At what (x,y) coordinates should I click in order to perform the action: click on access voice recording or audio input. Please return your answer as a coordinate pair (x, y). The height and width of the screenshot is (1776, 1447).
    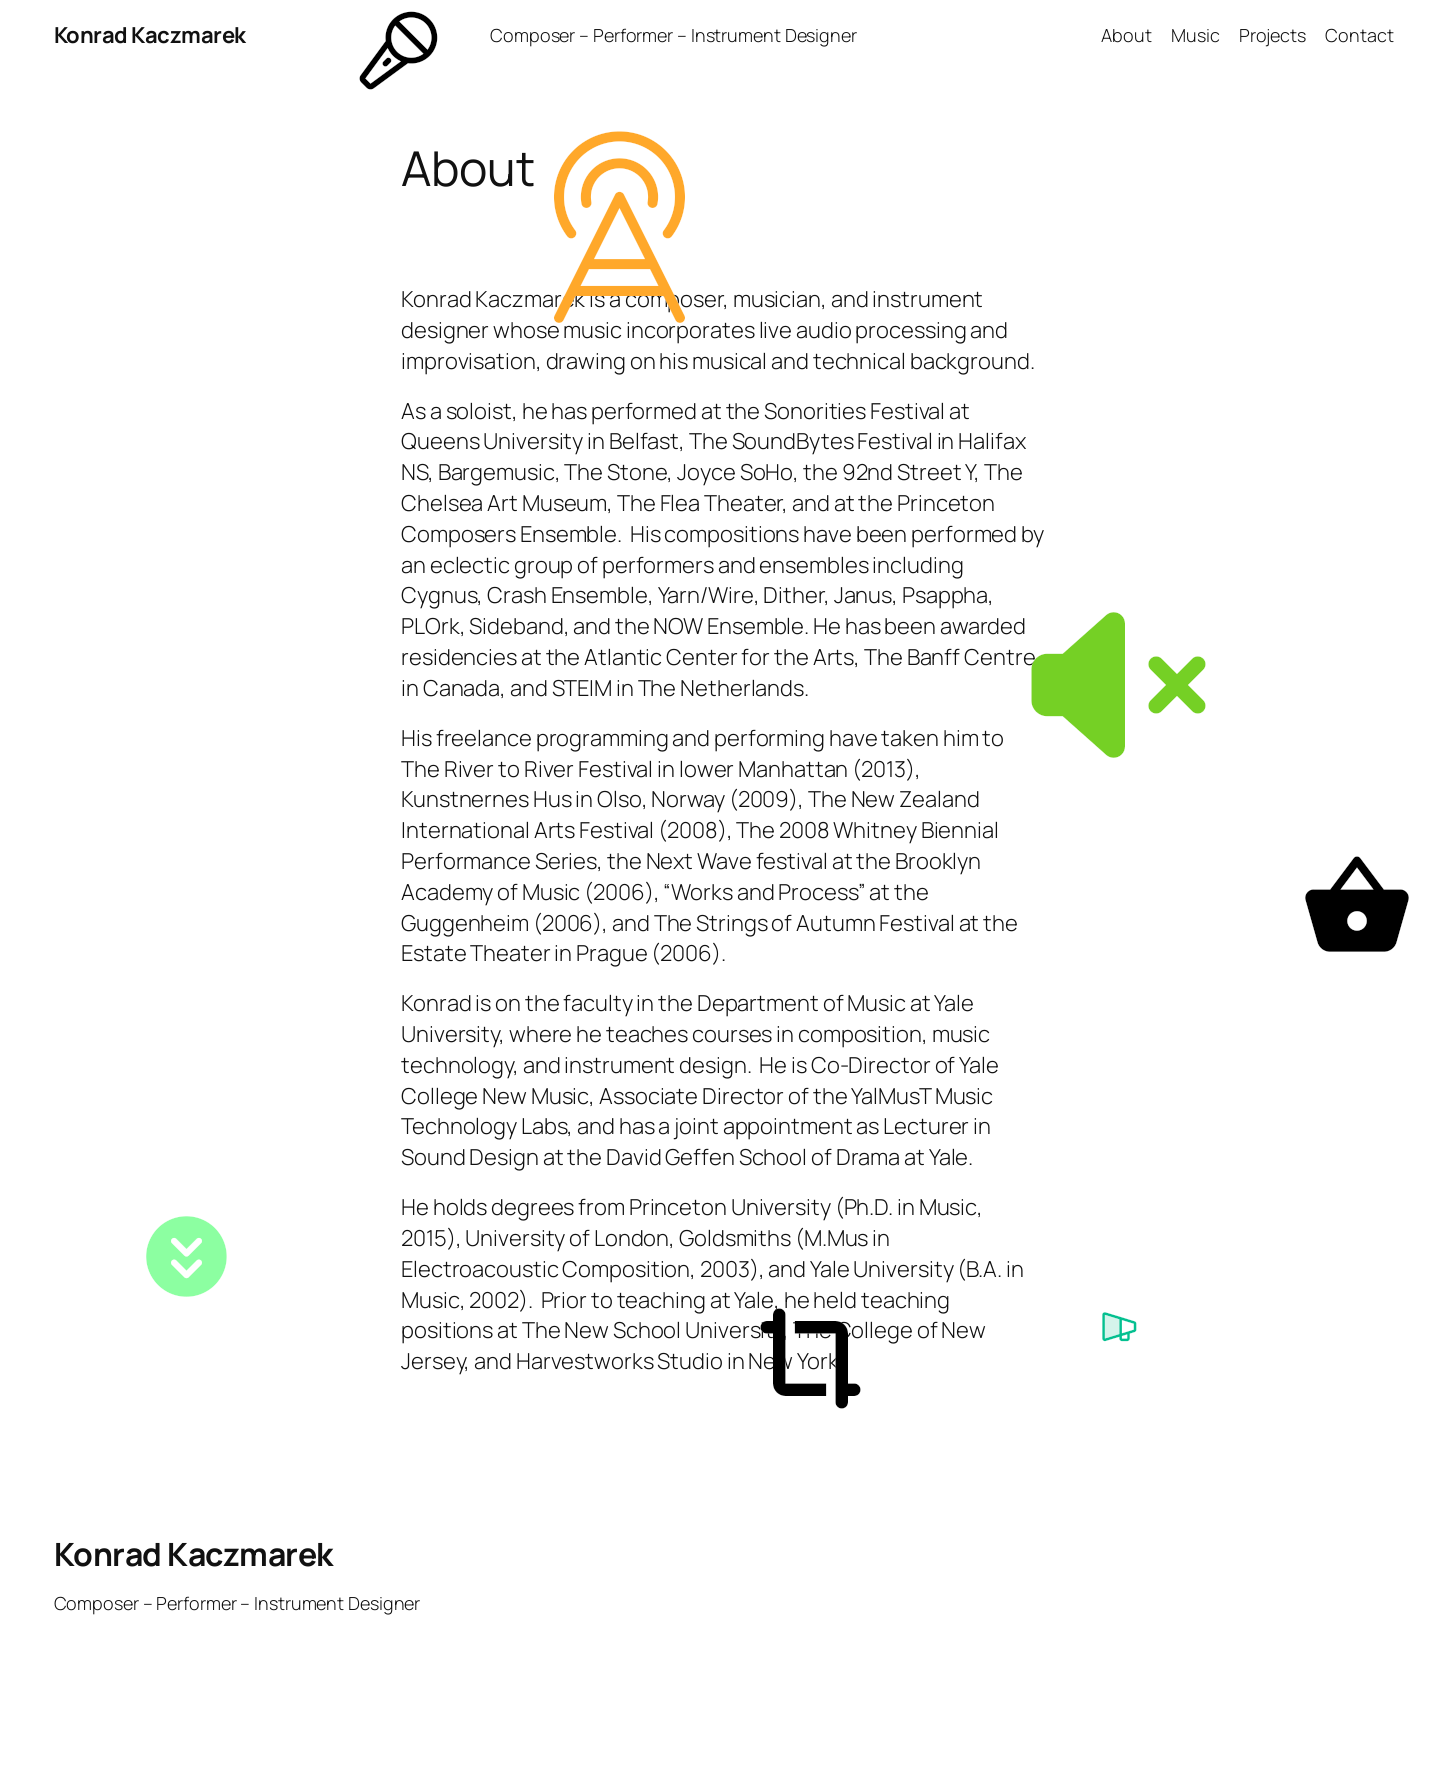
    Looking at the image, I should click on (397, 52).